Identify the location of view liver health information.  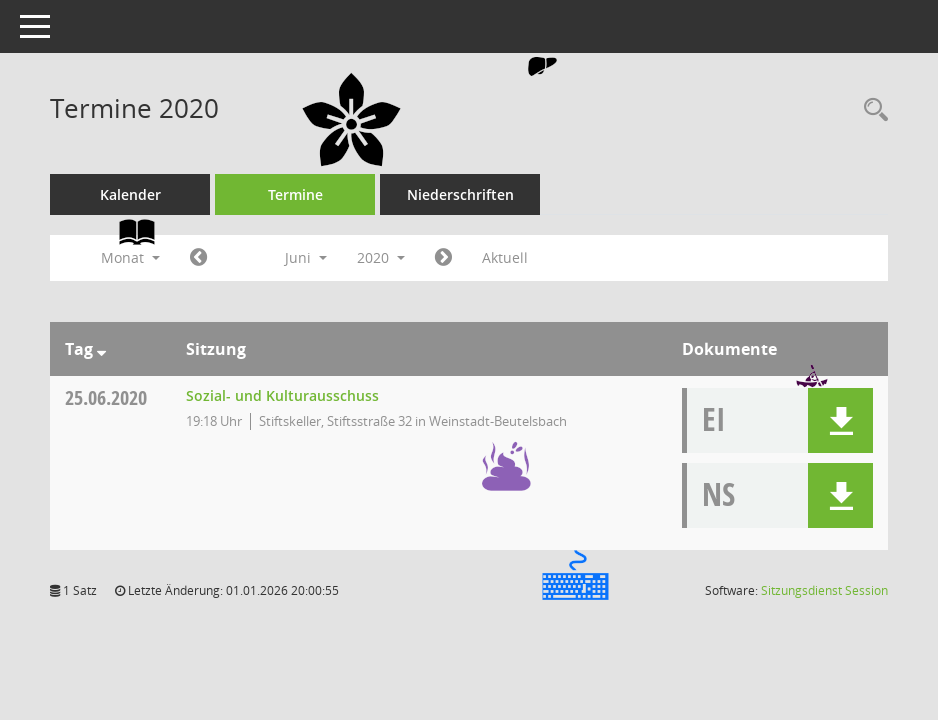
(542, 66).